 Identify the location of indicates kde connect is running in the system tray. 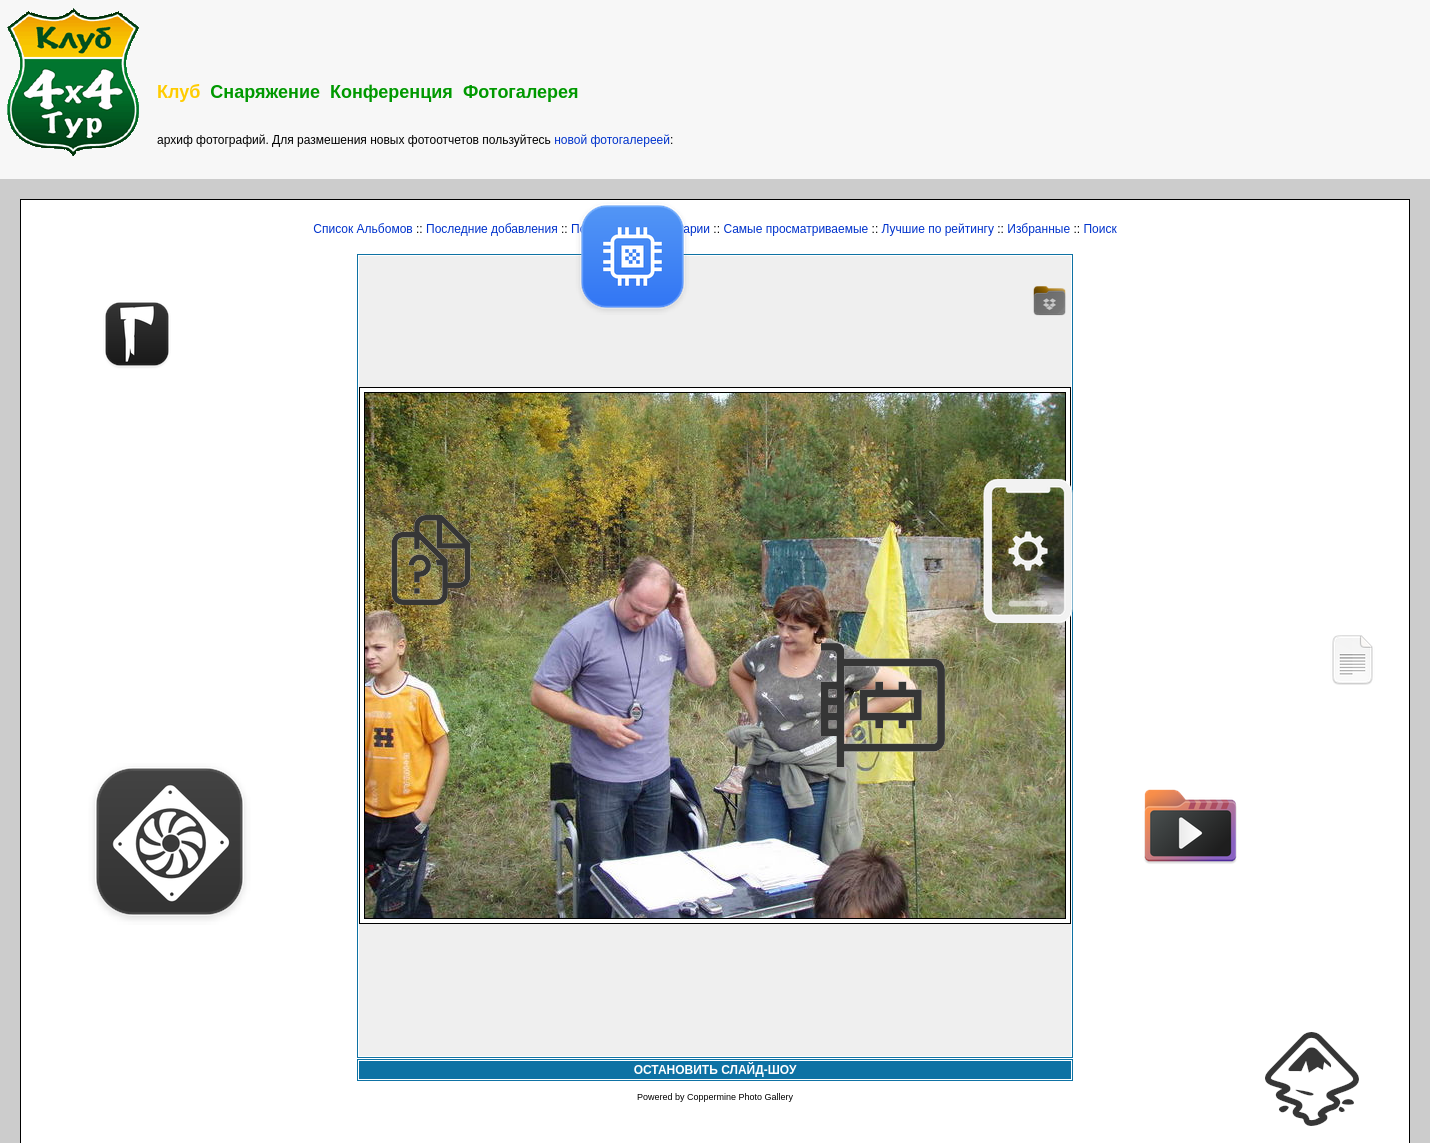
(1028, 551).